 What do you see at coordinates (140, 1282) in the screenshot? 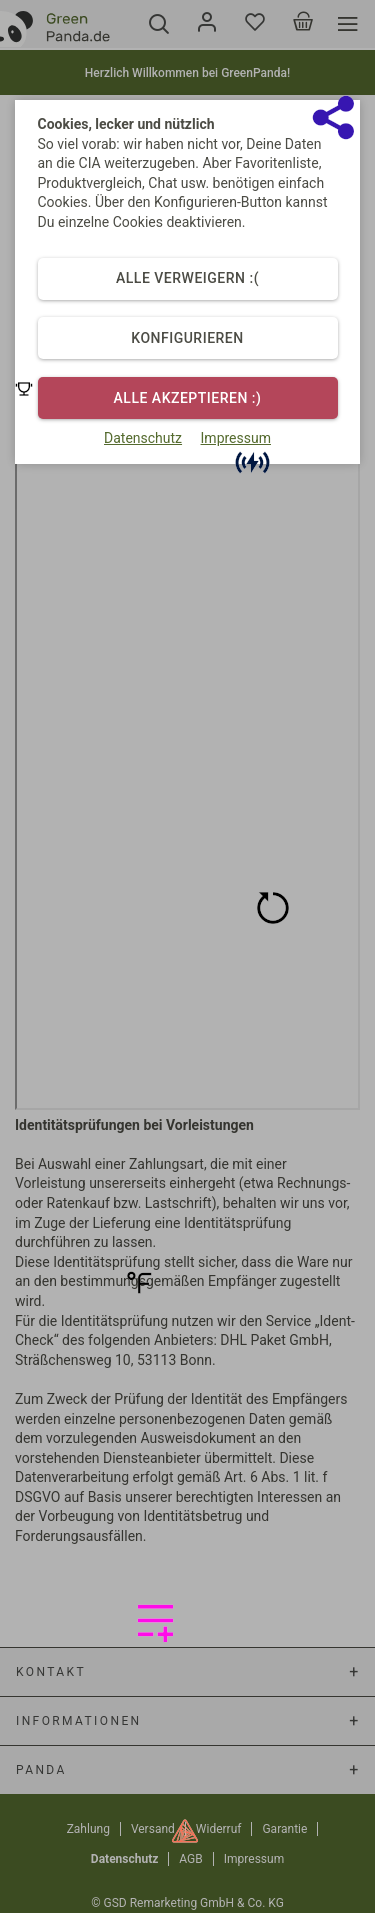
I see `indicates temperature displayed in fahrenheit` at bounding box center [140, 1282].